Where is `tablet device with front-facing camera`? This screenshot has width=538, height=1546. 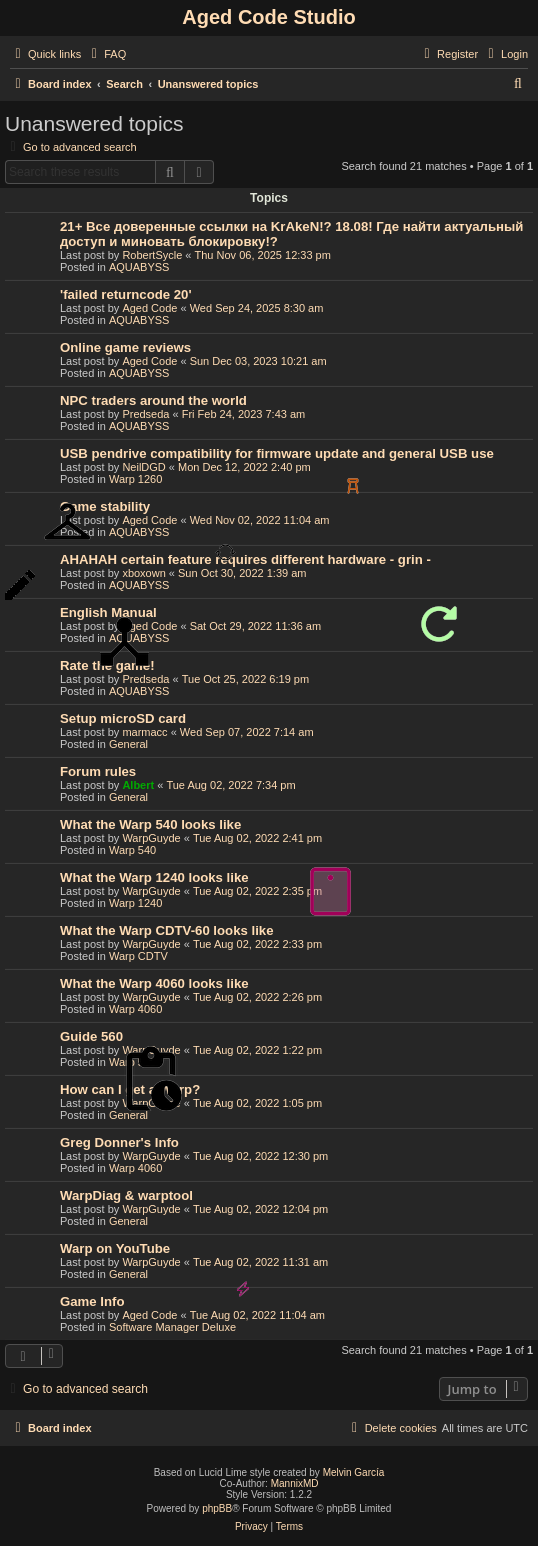
tablet device with front-facing camera is located at coordinates (330, 891).